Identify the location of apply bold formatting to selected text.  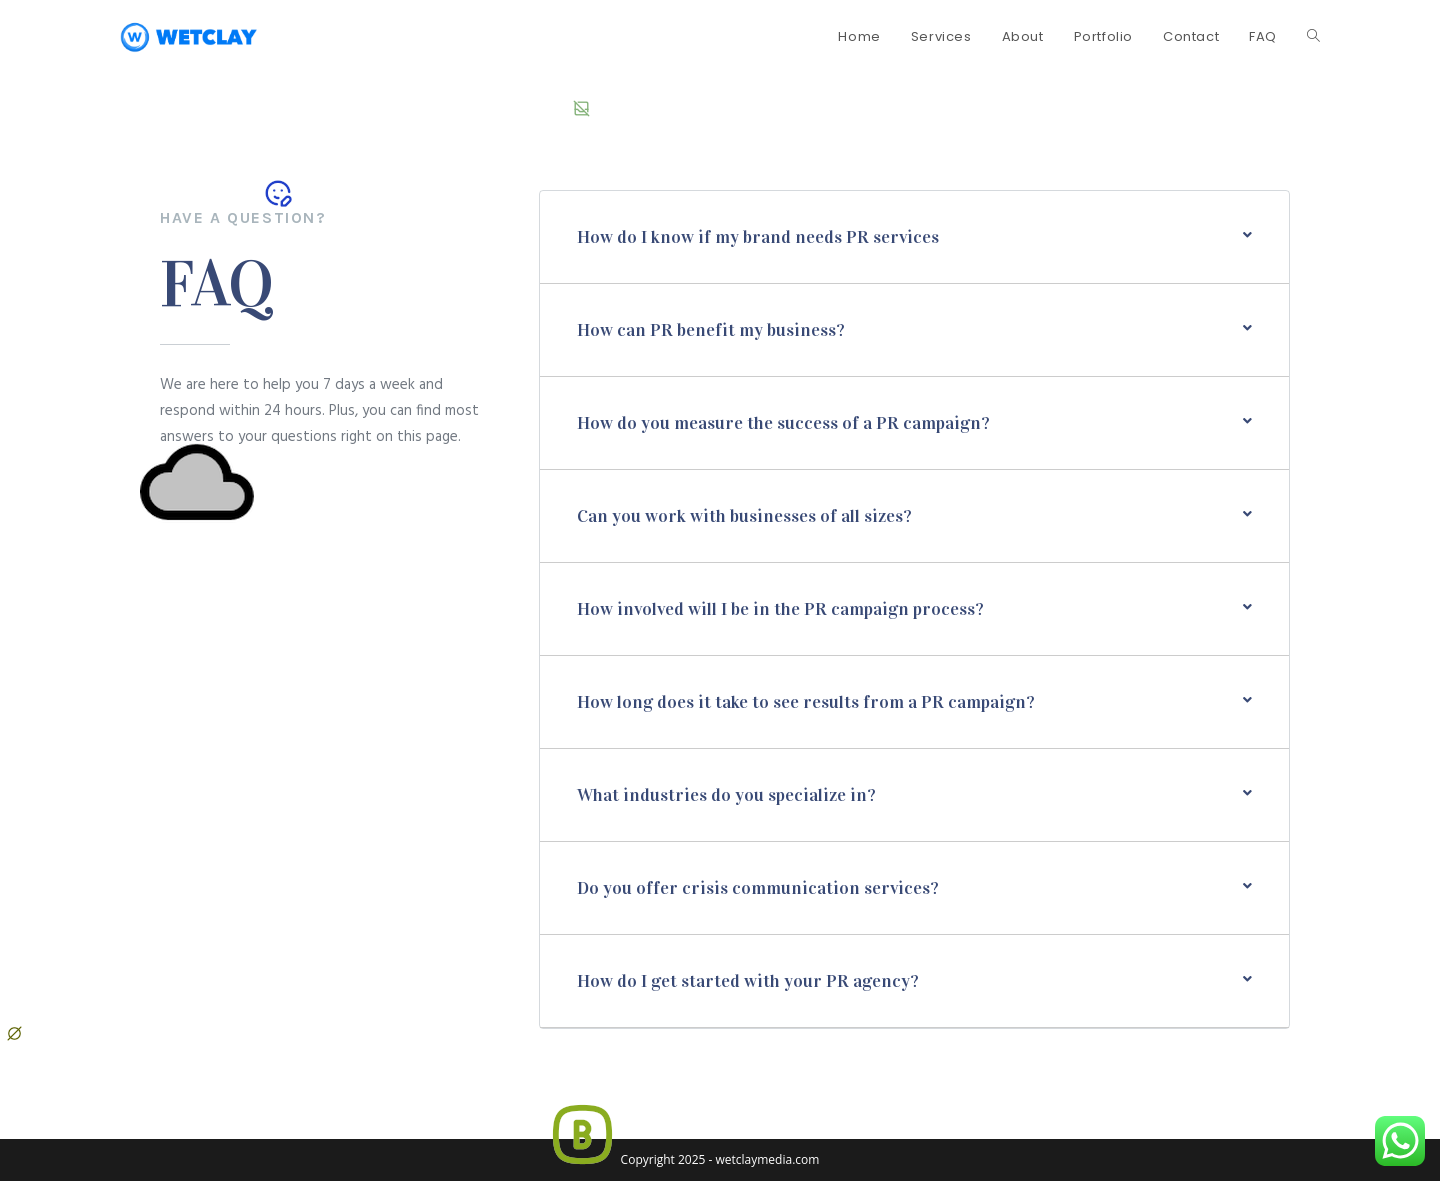
(582, 1134).